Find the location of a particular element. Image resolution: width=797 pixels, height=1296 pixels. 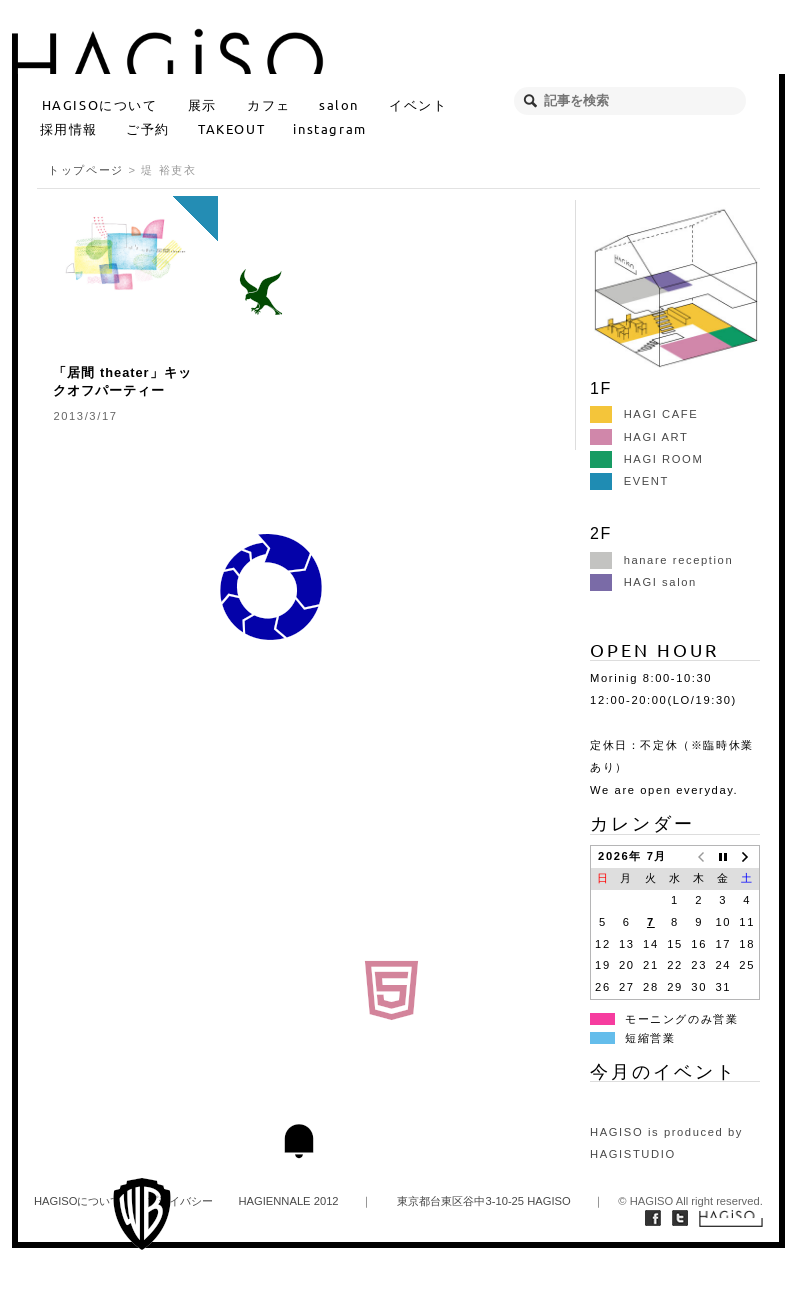

falcon framework logo is located at coordinates (261, 292).